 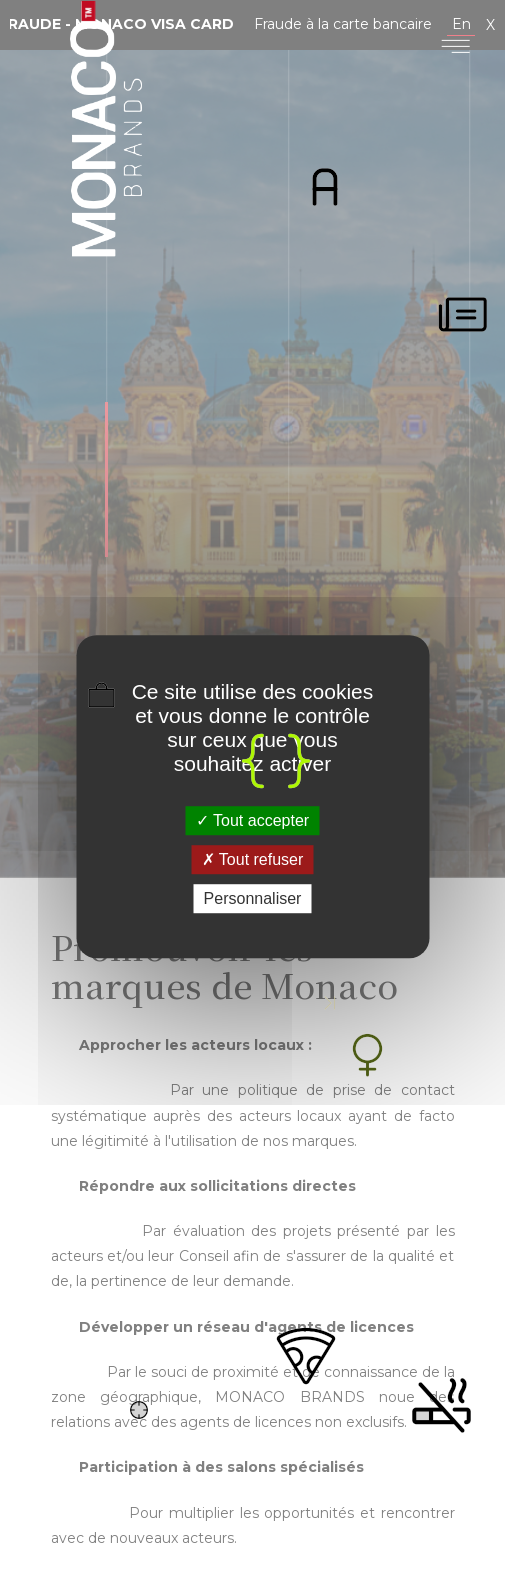 What do you see at coordinates (276, 761) in the screenshot?
I see `view or edit code` at bounding box center [276, 761].